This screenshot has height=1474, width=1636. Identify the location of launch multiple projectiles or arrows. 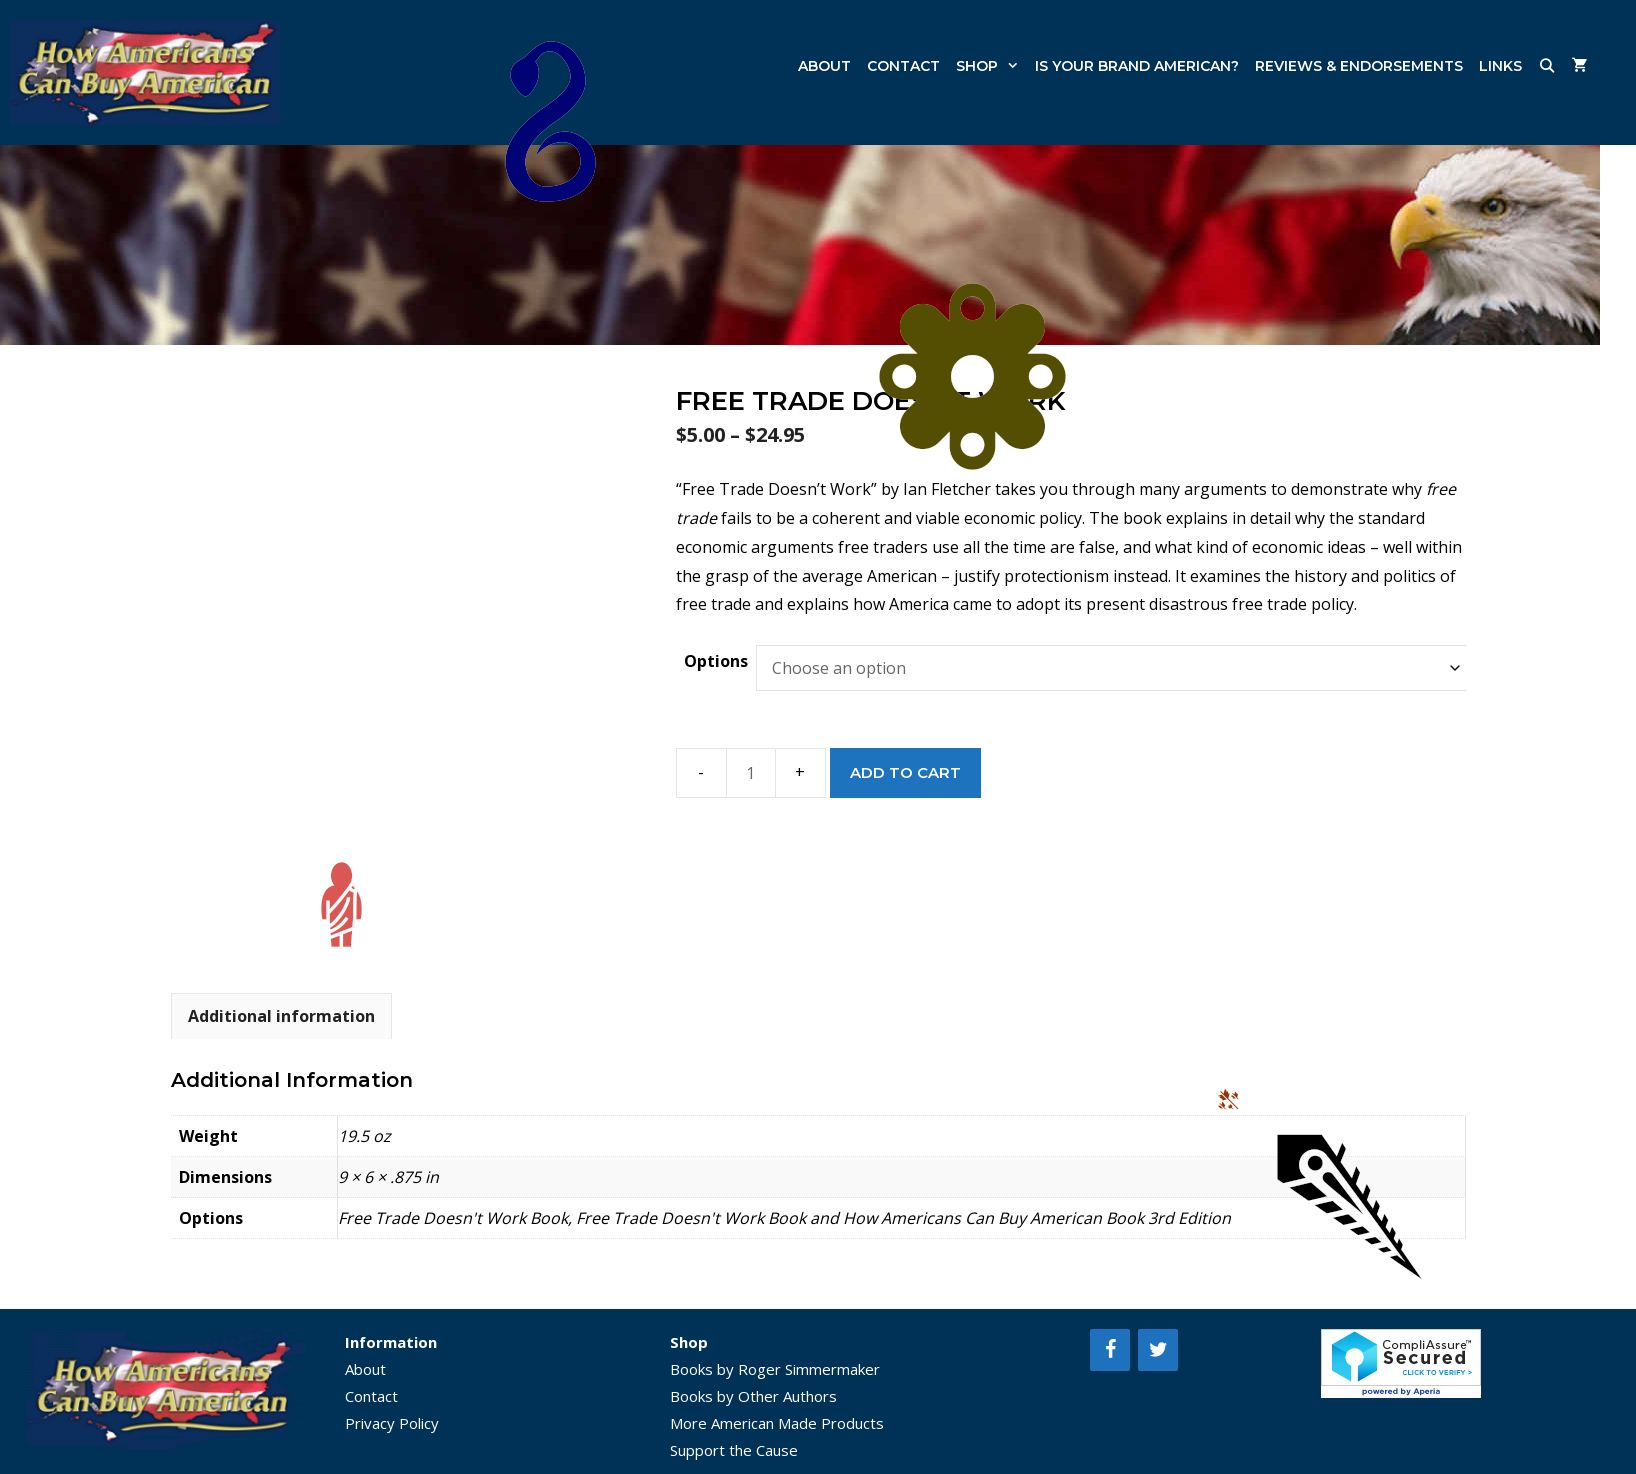
(1228, 1099).